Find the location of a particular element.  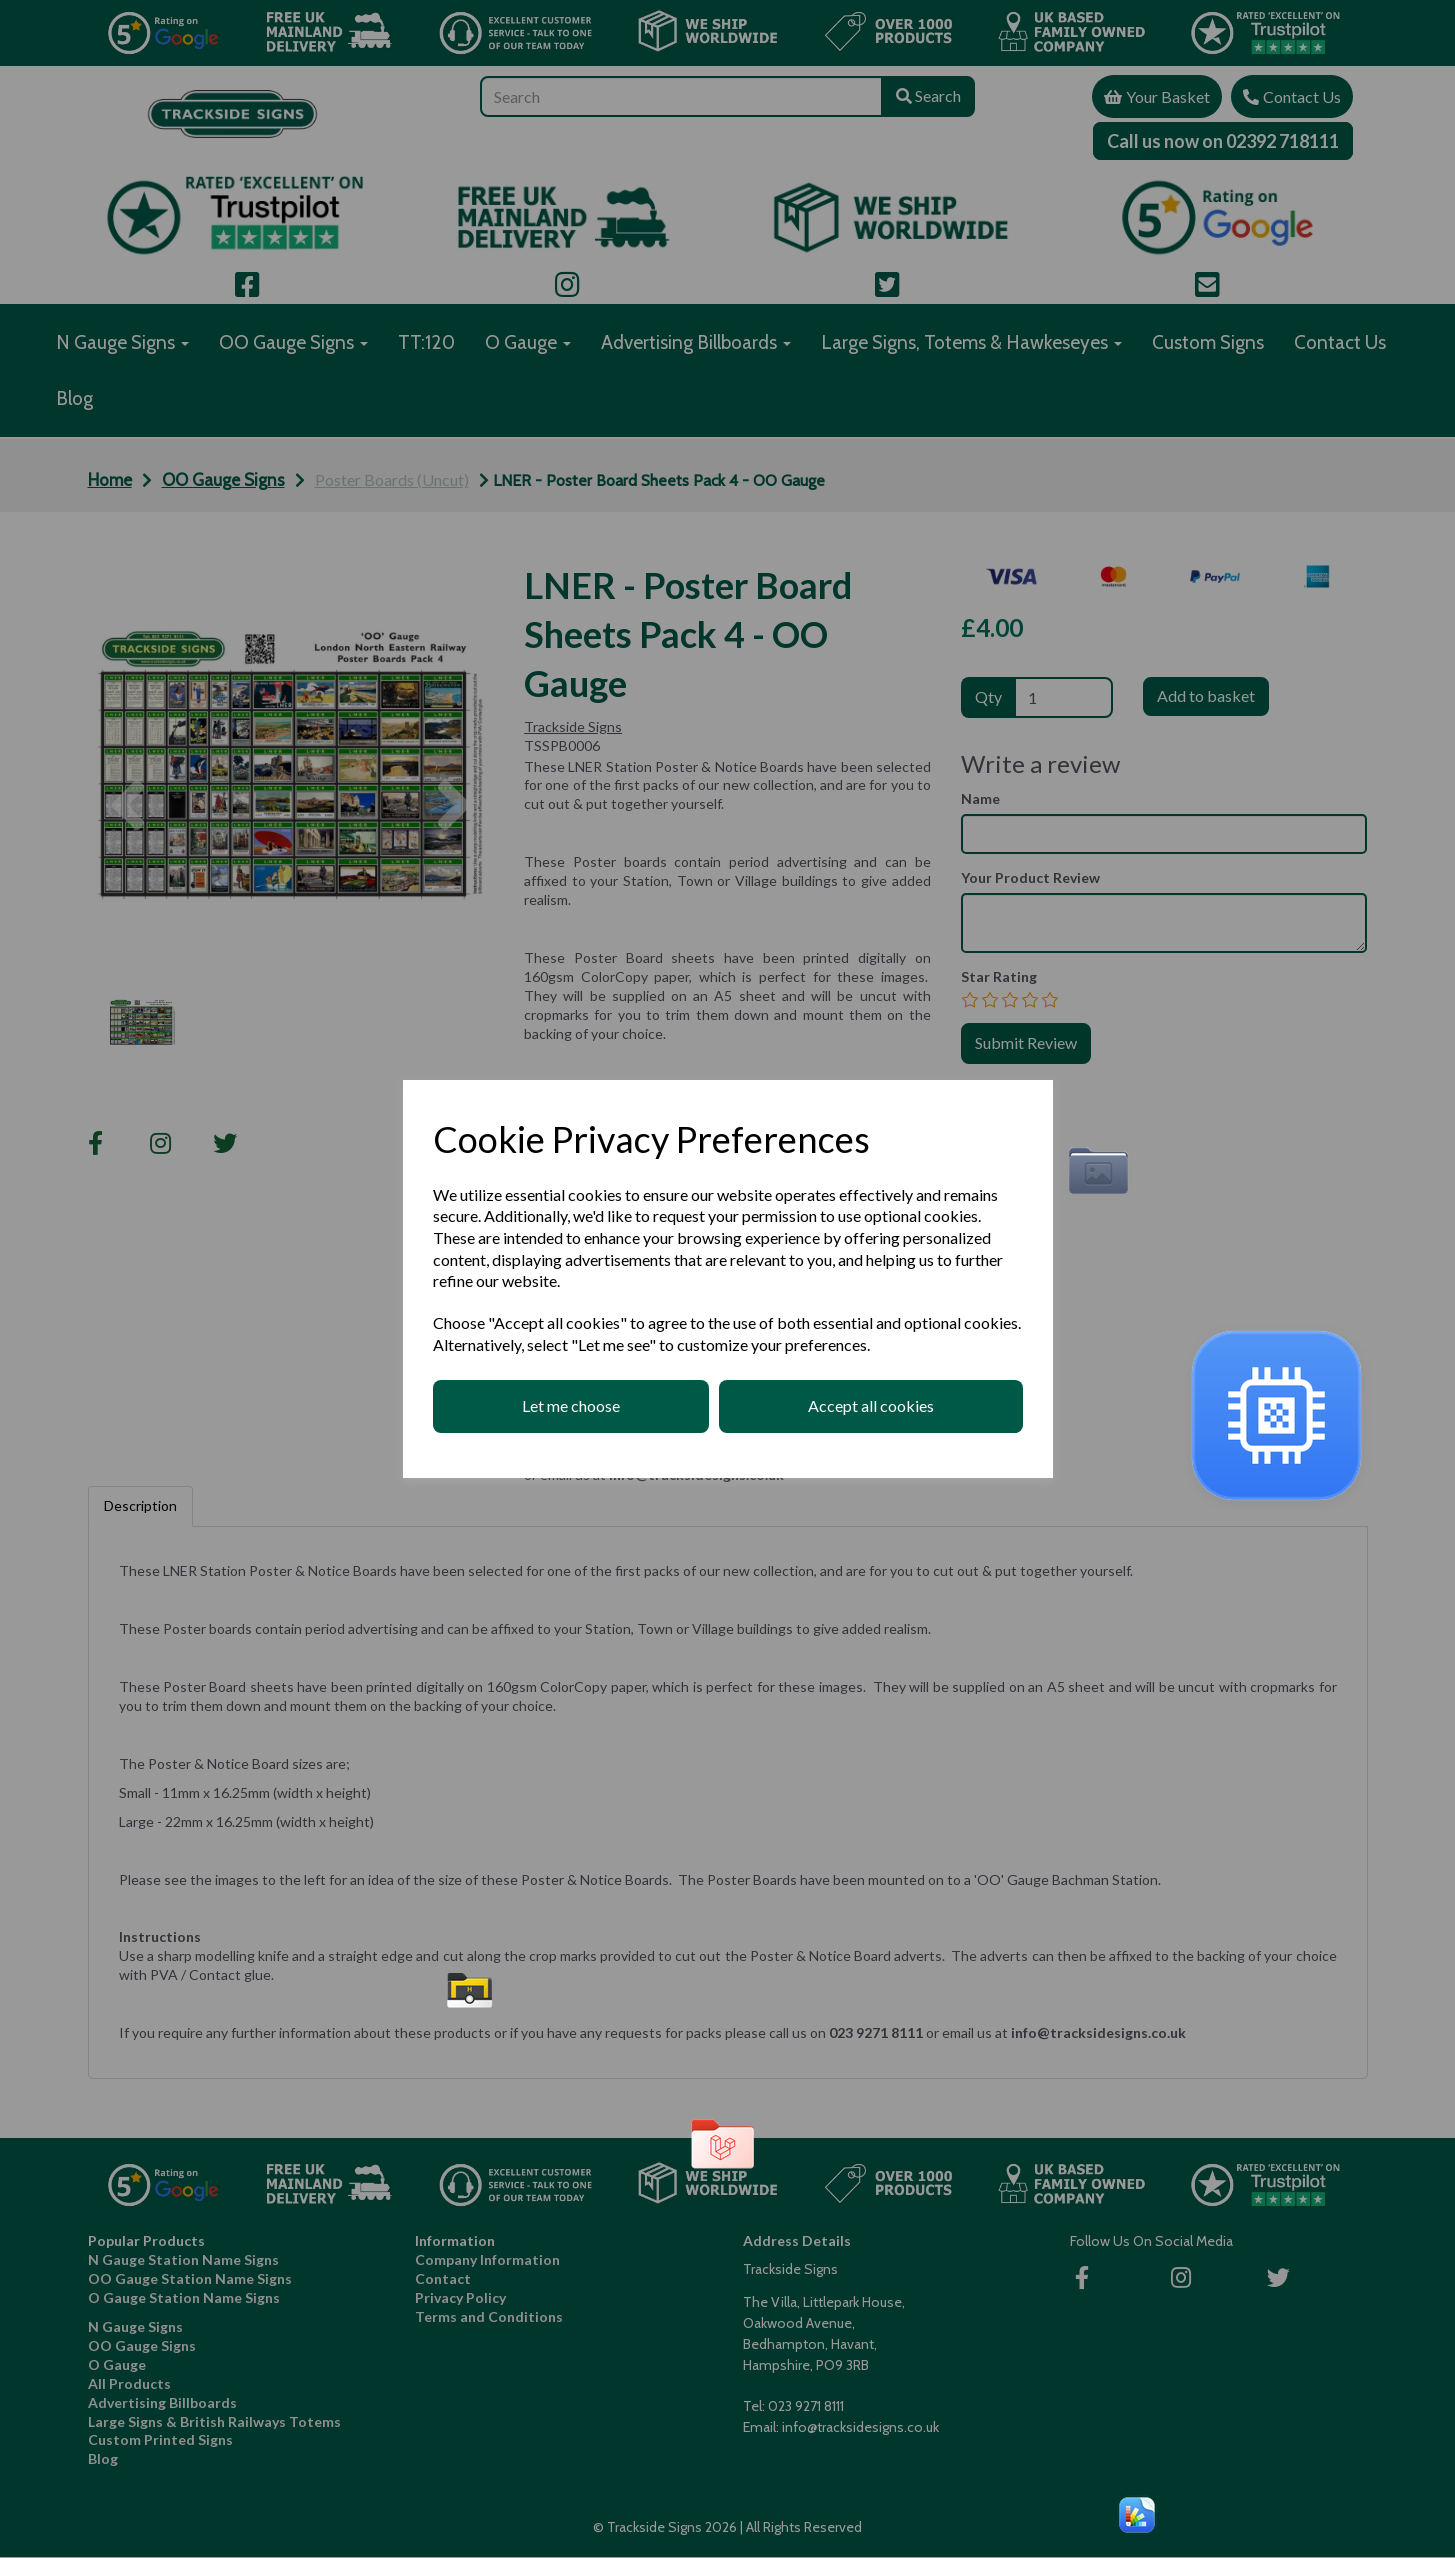

open appearance and theme settings is located at coordinates (1137, 2515).